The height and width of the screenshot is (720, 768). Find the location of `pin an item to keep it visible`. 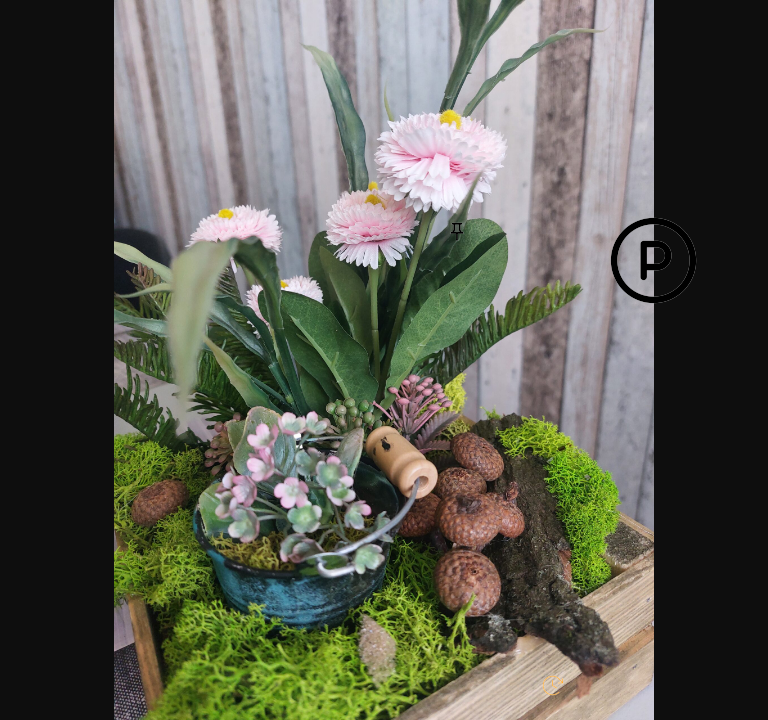

pin an item to keep it visible is located at coordinates (457, 232).